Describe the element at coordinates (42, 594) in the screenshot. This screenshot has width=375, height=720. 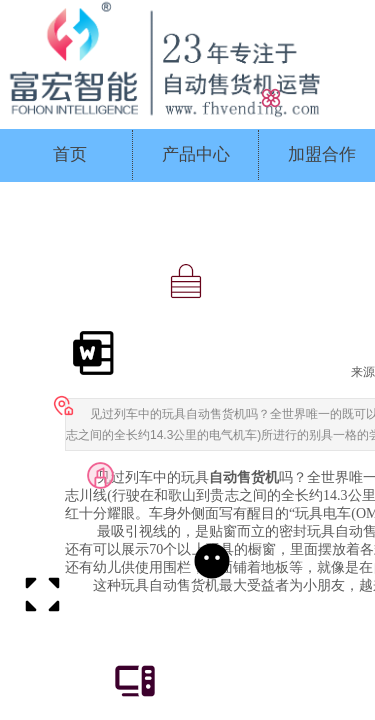
I see `expand to fullscreen mode` at that location.